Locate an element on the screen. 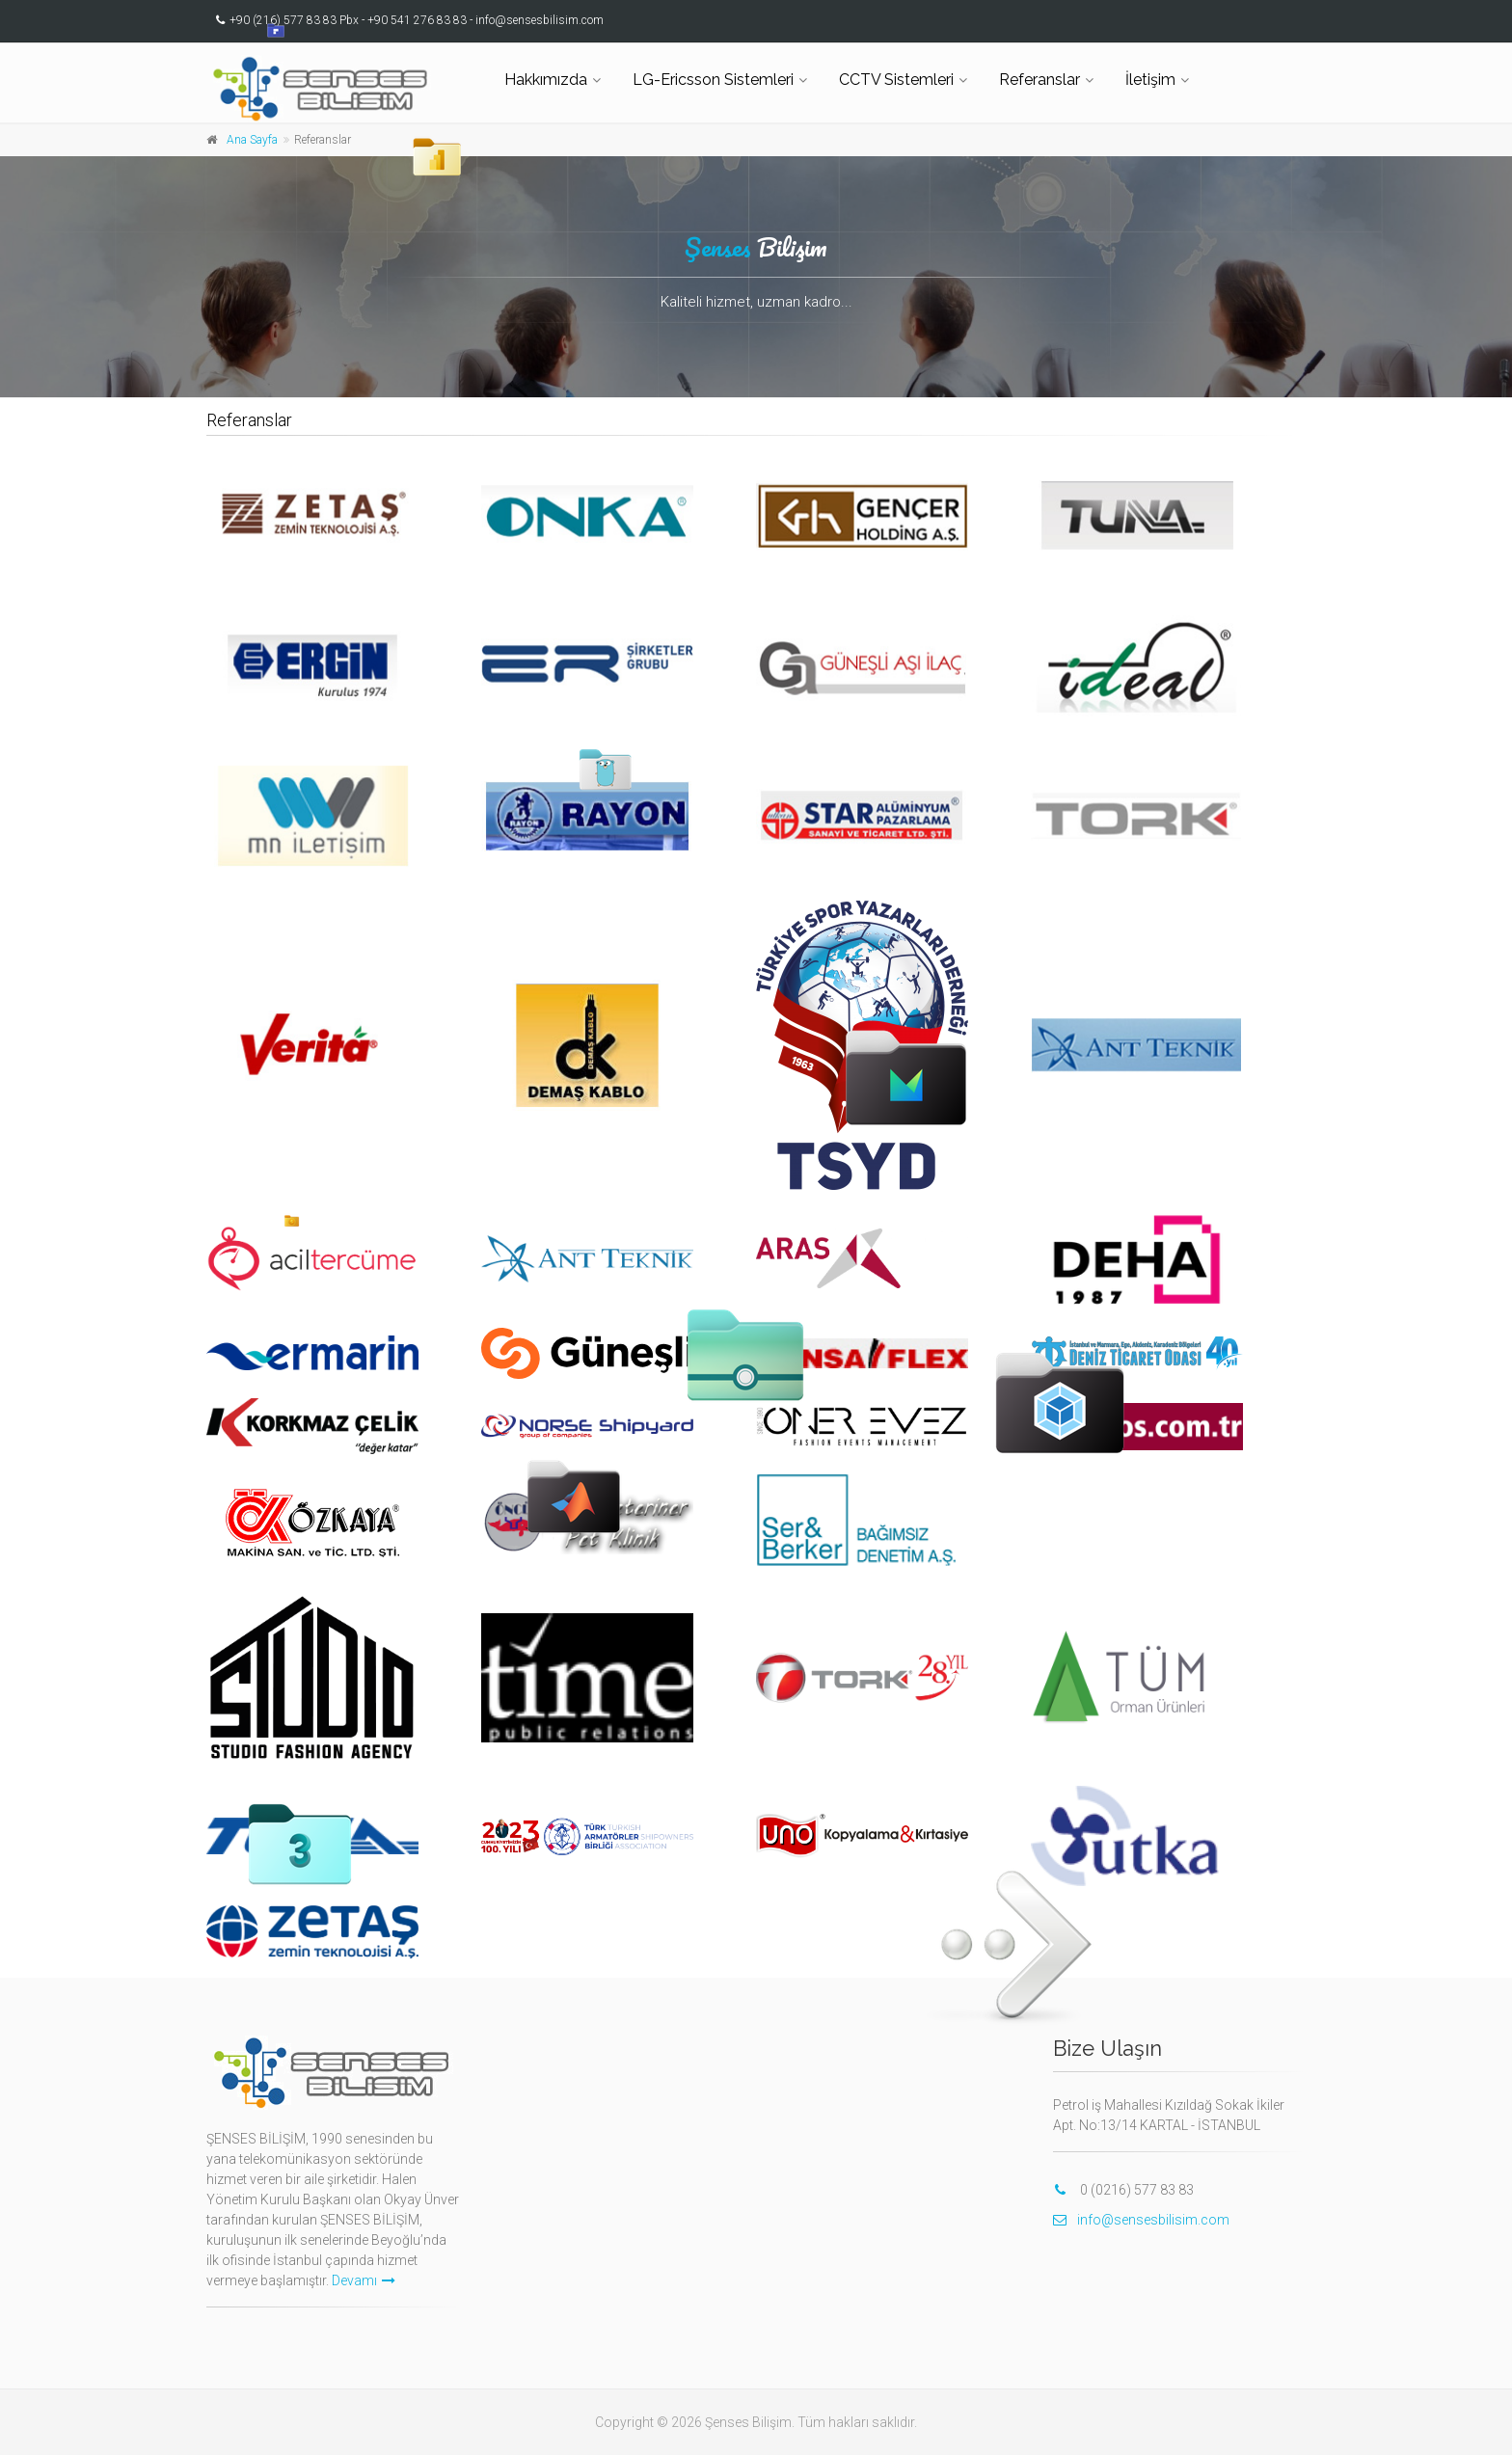 This screenshot has width=1512, height=2455. open folder containing pokémon game files is located at coordinates (744, 1358).